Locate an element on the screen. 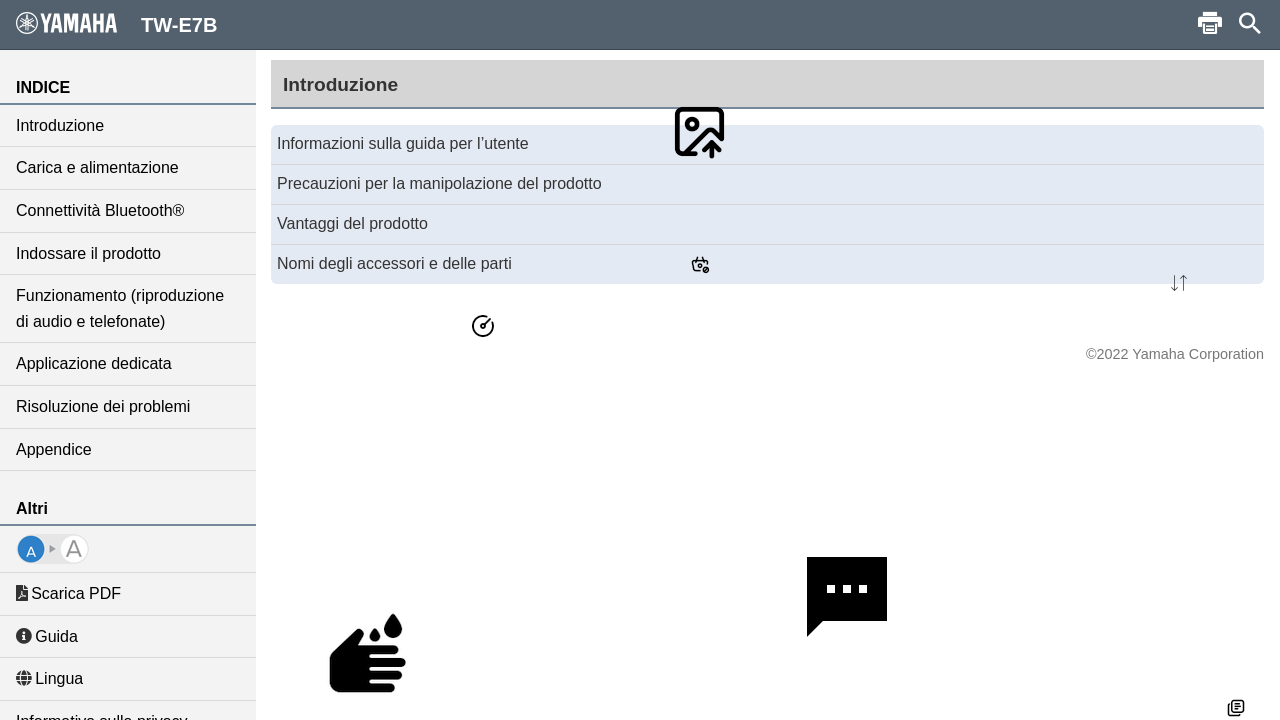 Image resolution: width=1280 pixels, height=720 pixels. sort items in ascending or descending order is located at coordinates (1179, 283).